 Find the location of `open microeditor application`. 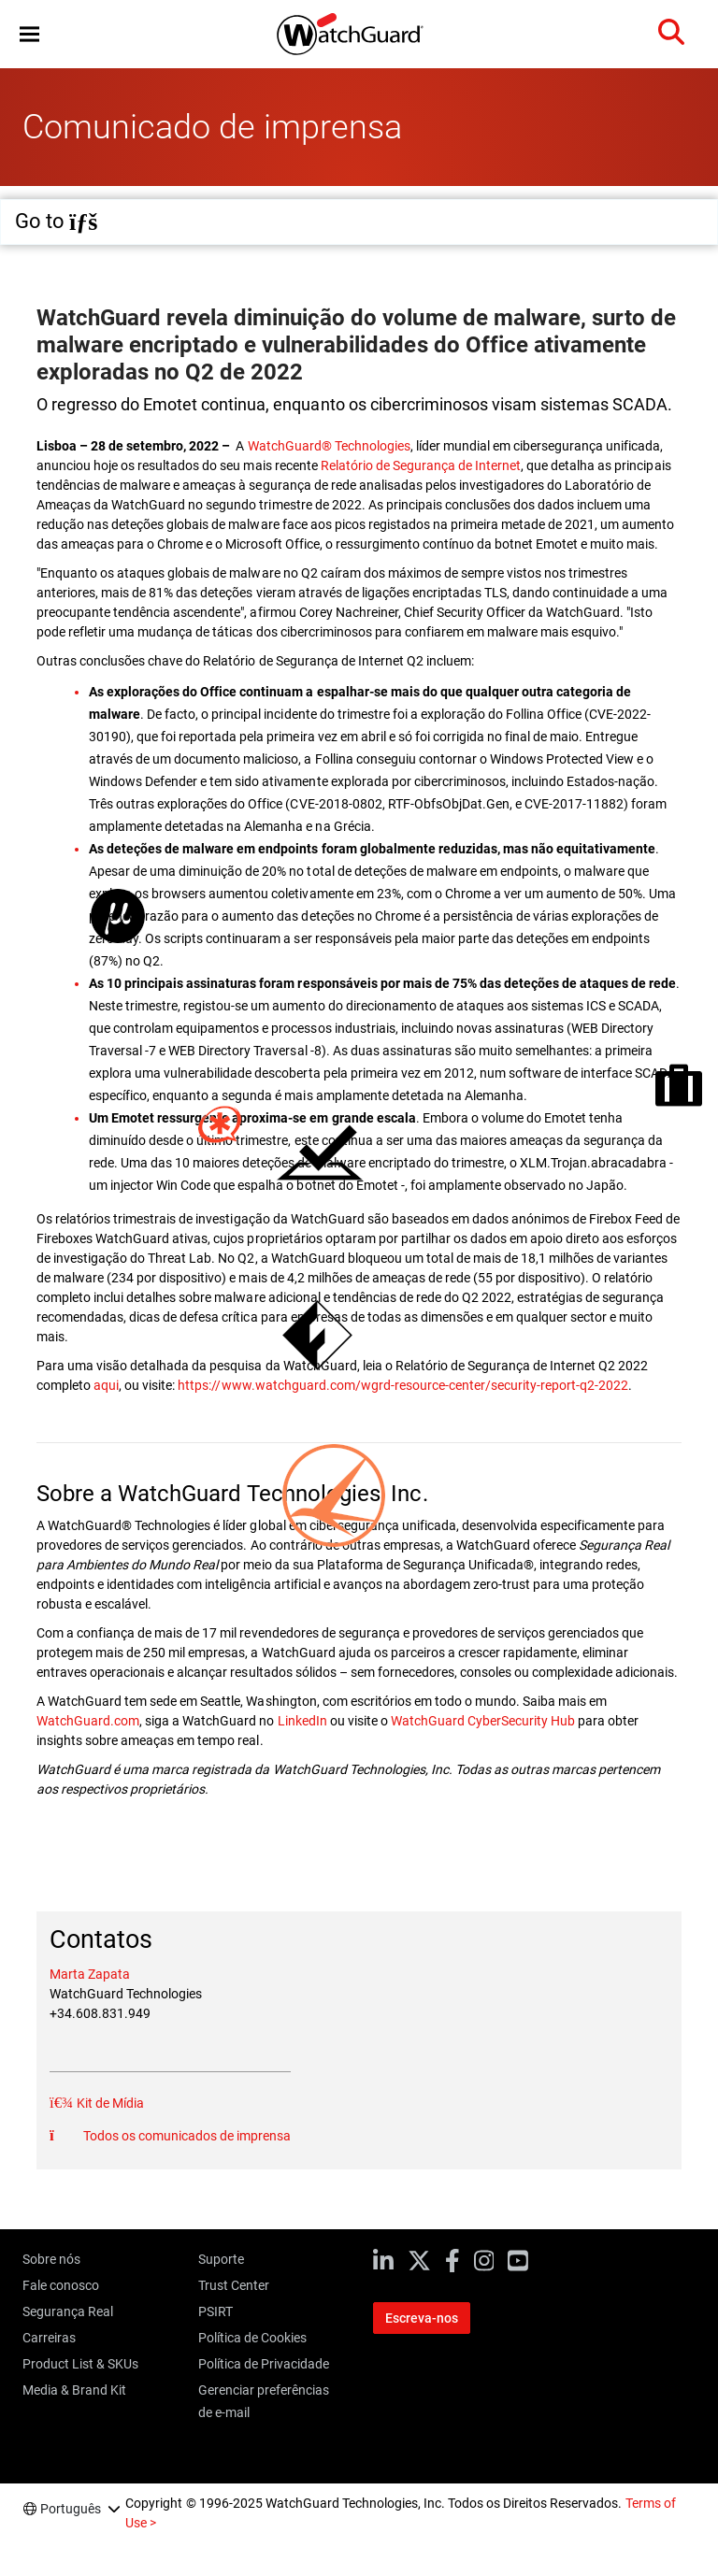

open microeditor application is located at coordinates (118, 916).